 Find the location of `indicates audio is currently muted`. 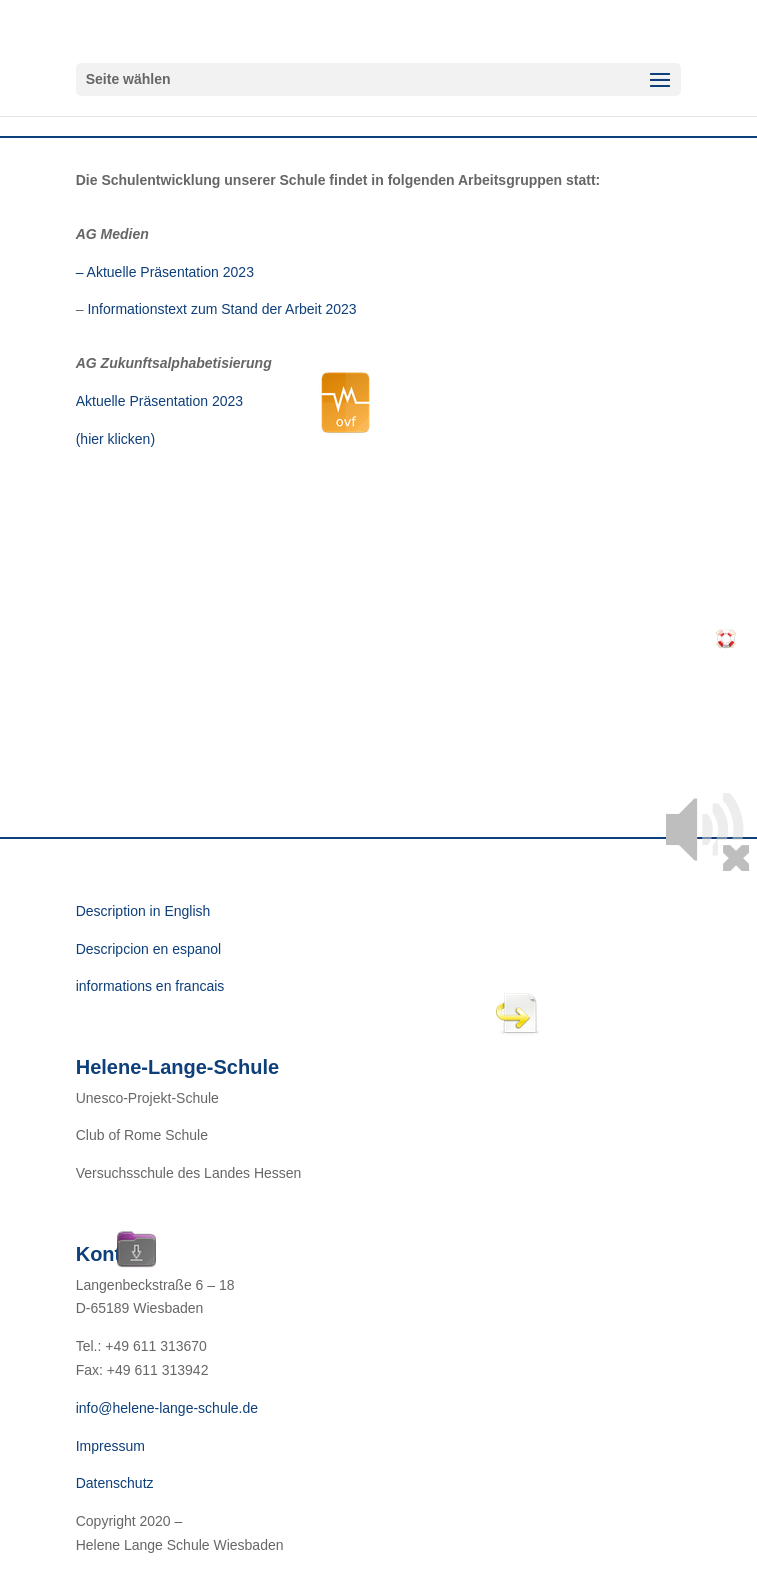

indicates audio is currently muted is located at coordinates (707, 829).